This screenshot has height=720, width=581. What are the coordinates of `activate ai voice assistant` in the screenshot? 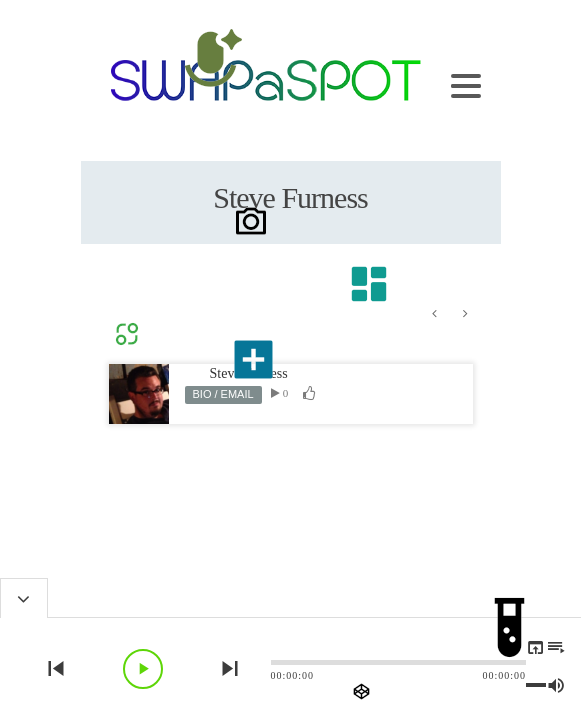 It's located at (210, 60).